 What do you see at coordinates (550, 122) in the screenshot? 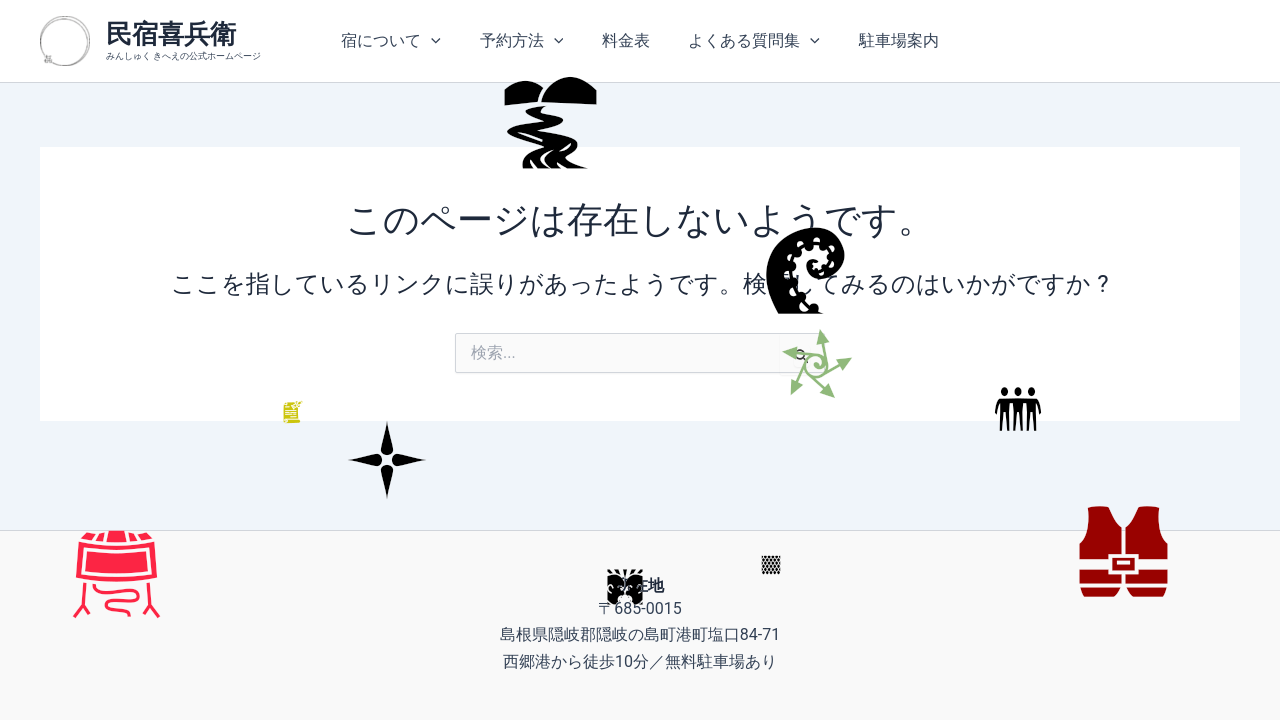
I see `view river or waterway on map` at bounding box center [550, 122].